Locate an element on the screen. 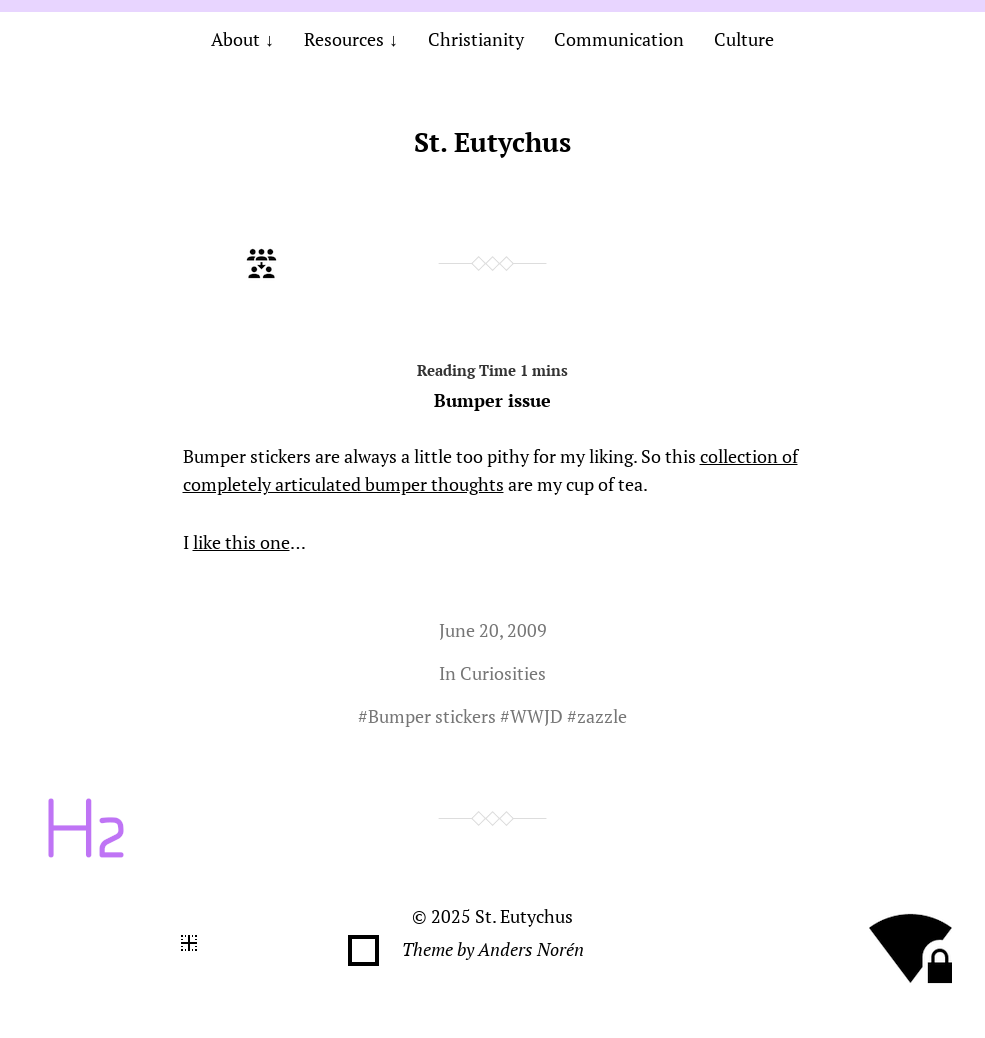  apply inner borders to selected cells is located at coordinates (189, 943).